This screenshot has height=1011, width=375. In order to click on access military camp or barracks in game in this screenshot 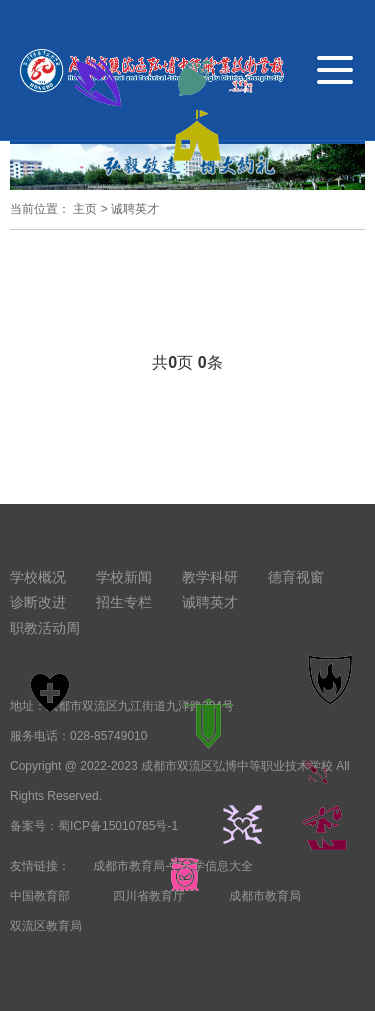, I will do `click(197, 135)`.